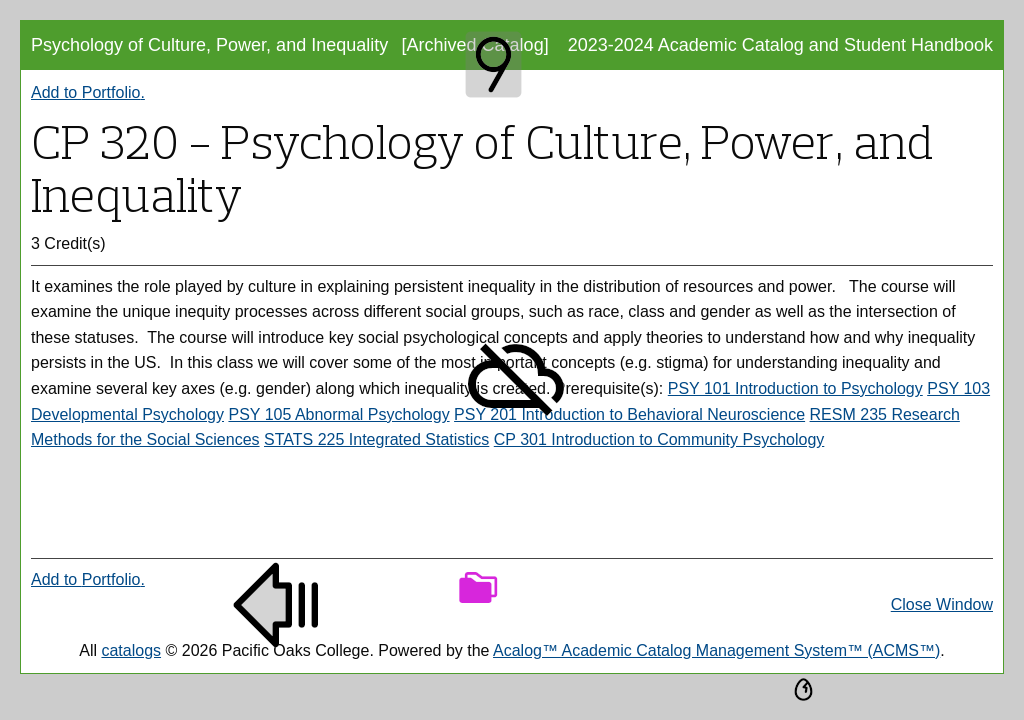  Describe the element at coordinates (493, 64) in the screenshot. I see `indicates the number nine in a sequence or list` at that location.